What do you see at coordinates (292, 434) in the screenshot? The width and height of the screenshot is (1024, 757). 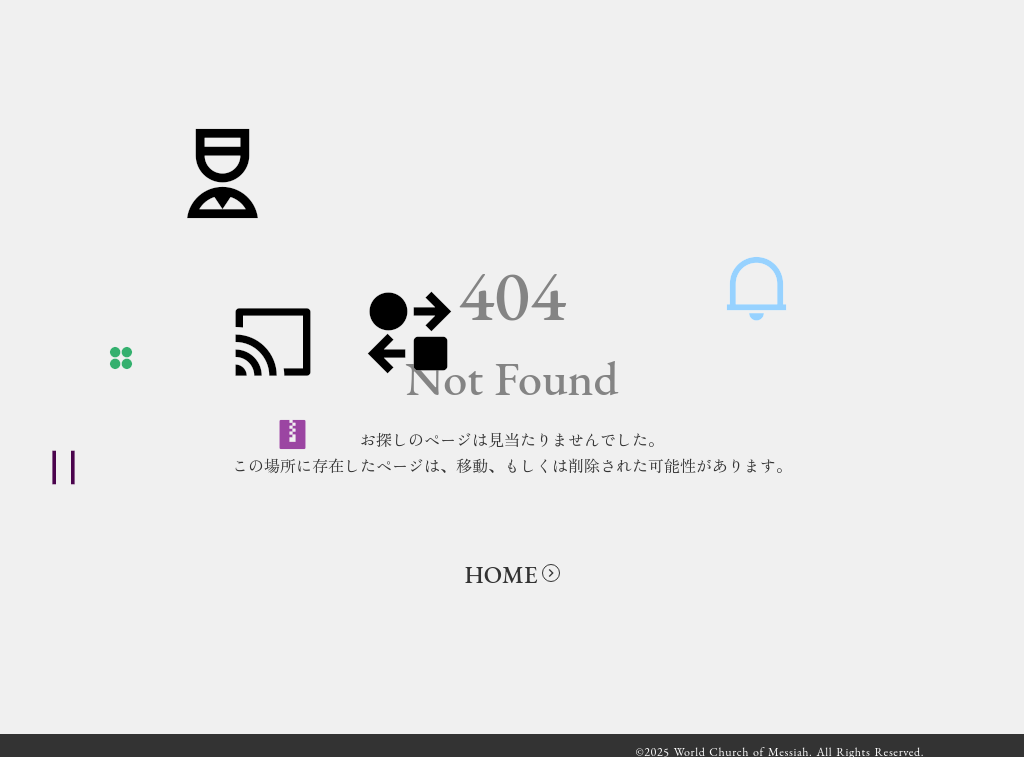 I see `compressed or zipped file` at bounding box center [292, 434].